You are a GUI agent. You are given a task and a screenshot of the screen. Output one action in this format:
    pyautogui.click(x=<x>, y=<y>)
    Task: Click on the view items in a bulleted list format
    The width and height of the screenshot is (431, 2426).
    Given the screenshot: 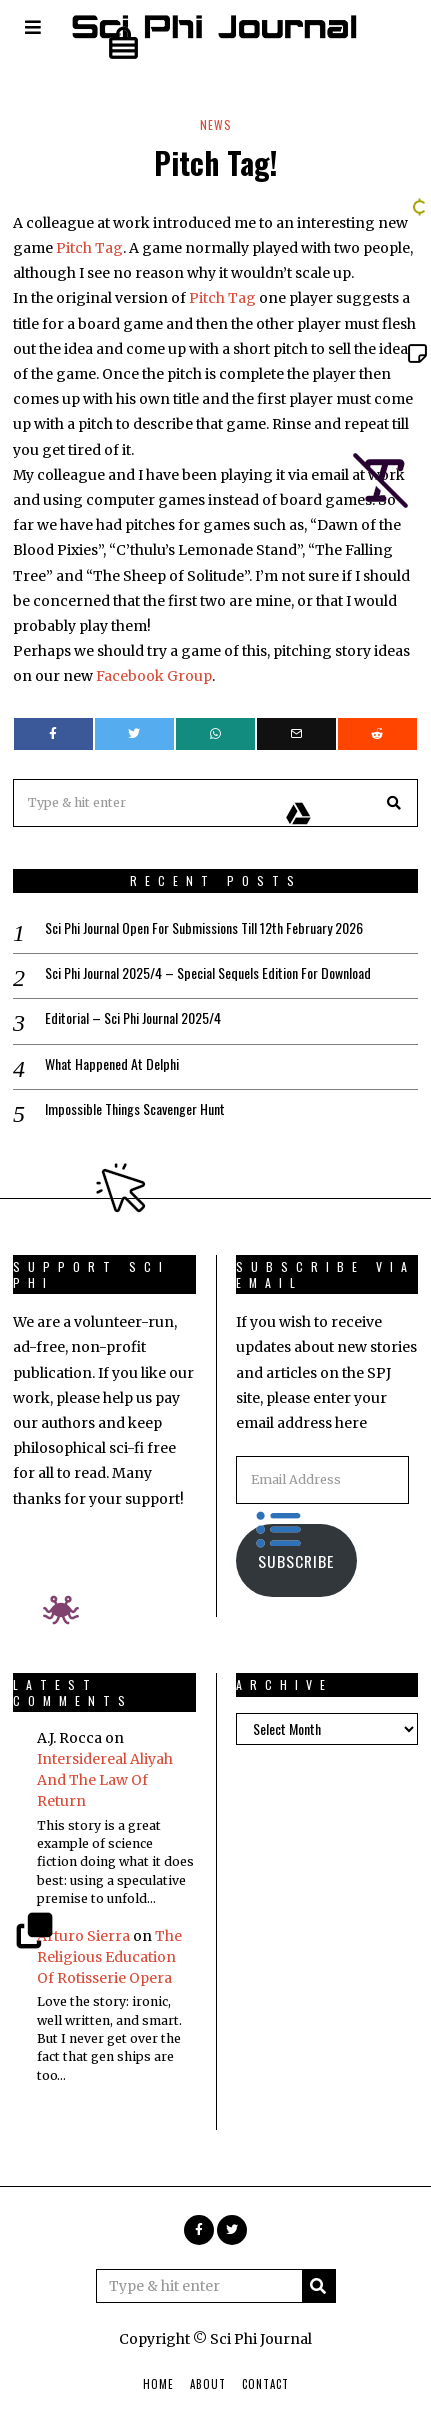 What is the action you would take?
    pyautogui.click(x=278, y=1529)
    